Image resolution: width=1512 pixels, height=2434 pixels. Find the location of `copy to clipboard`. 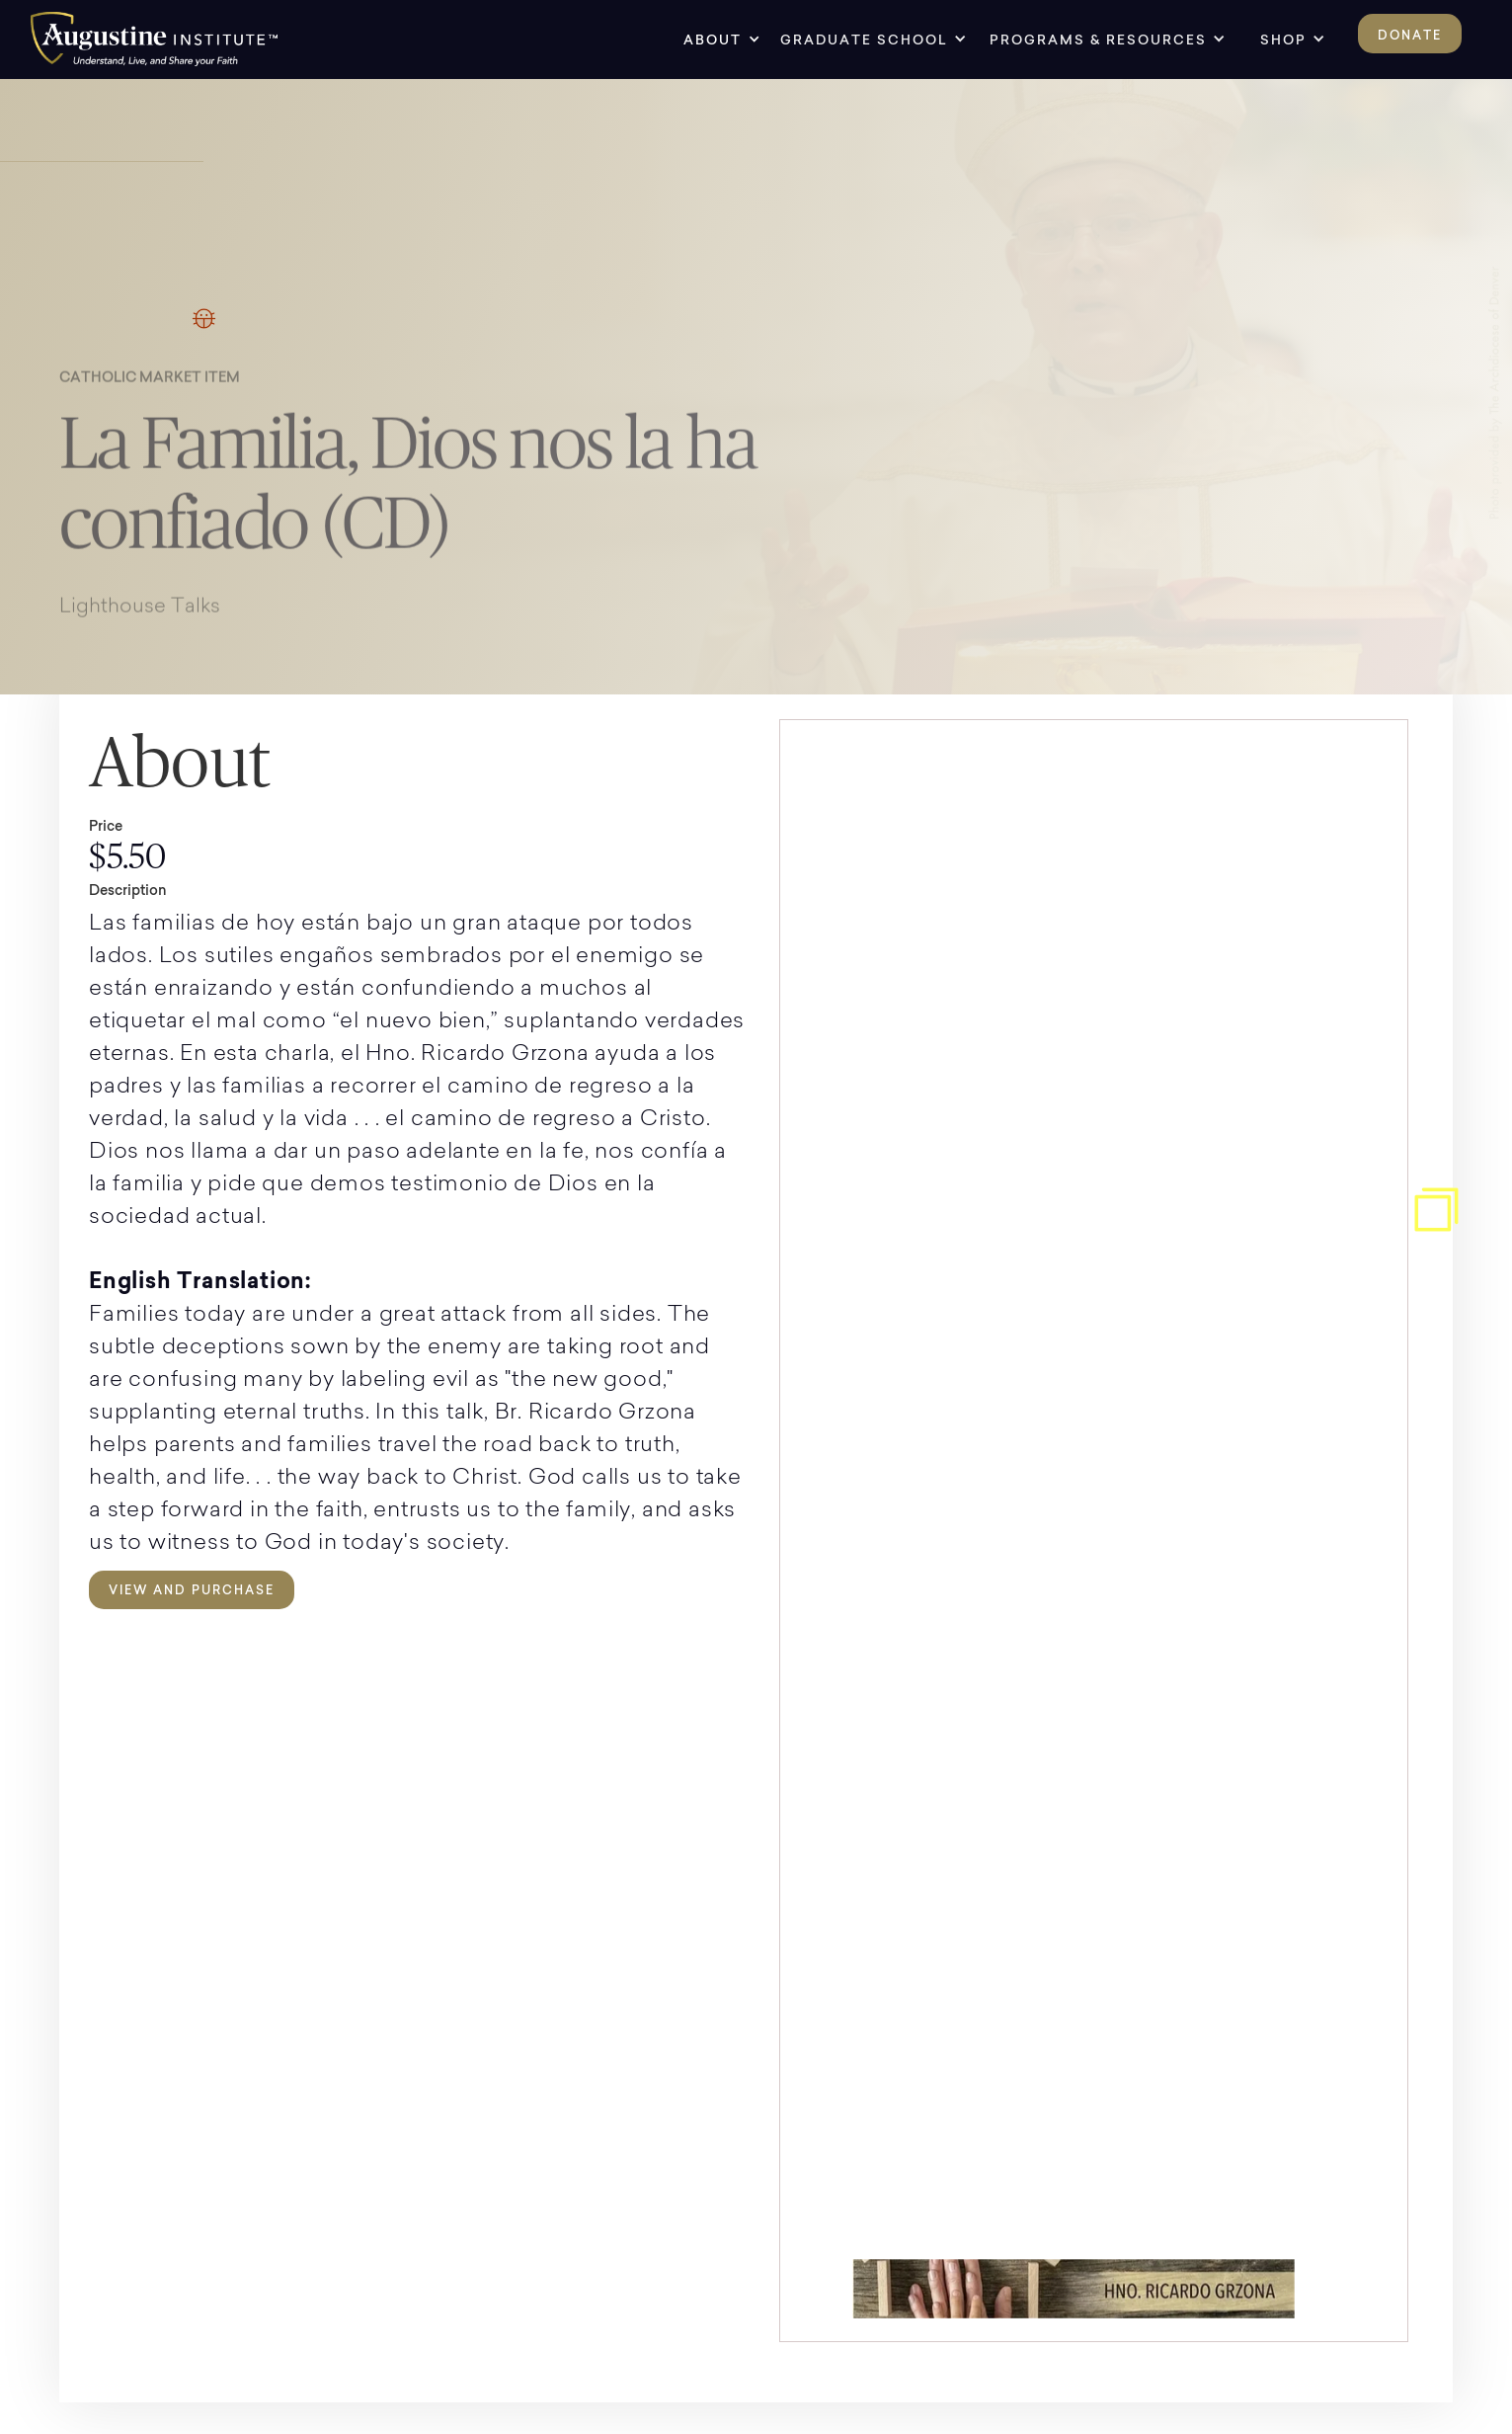

copy to clipboard is located at coordinates (1436, 1209).